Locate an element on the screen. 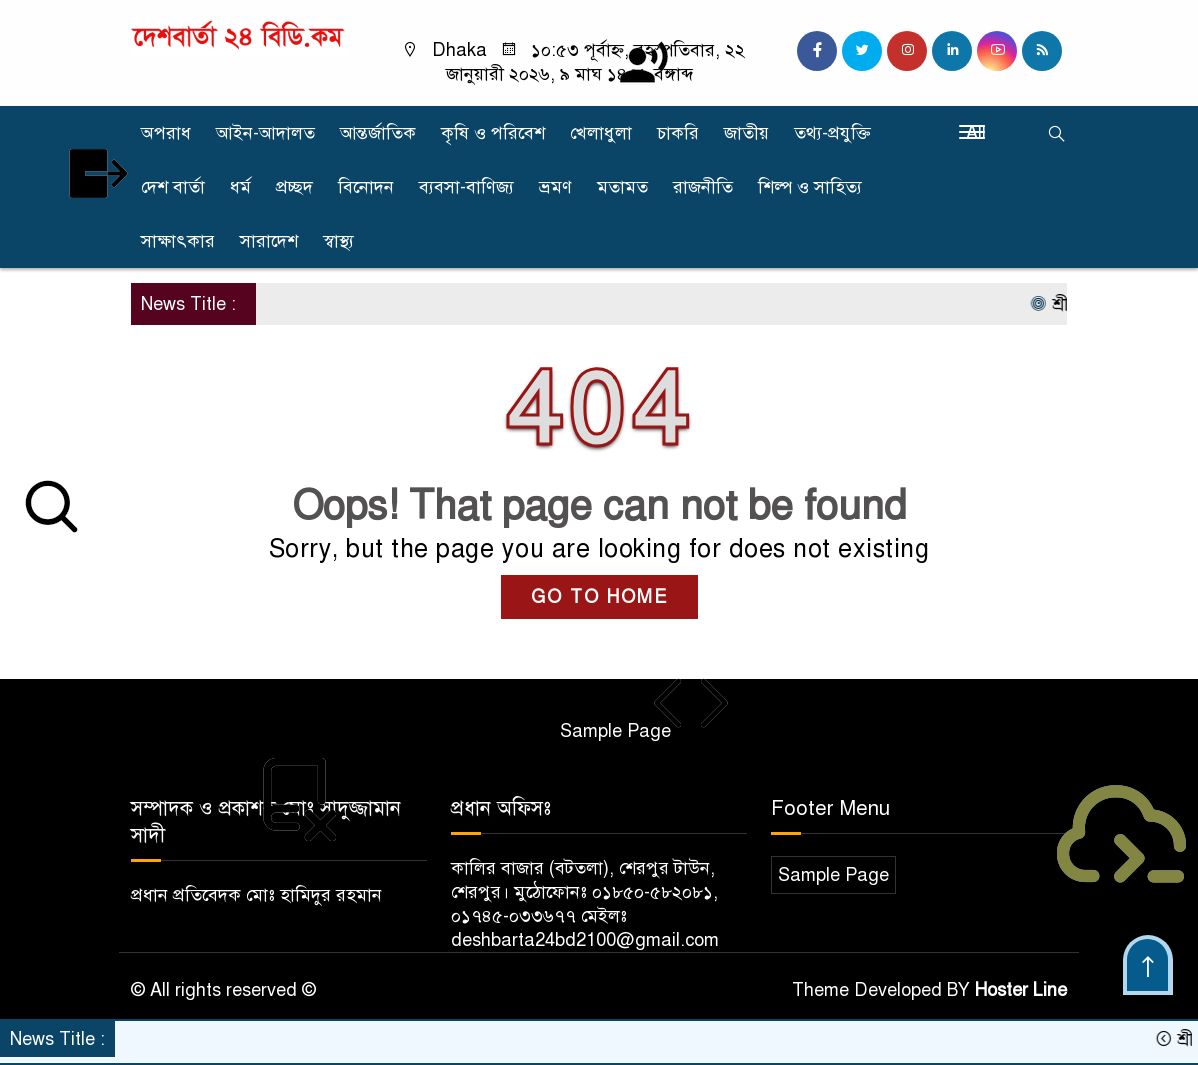 The height and width of the screenshot is (1065, 1198). log out of your account is located at coordinates (98, 173).